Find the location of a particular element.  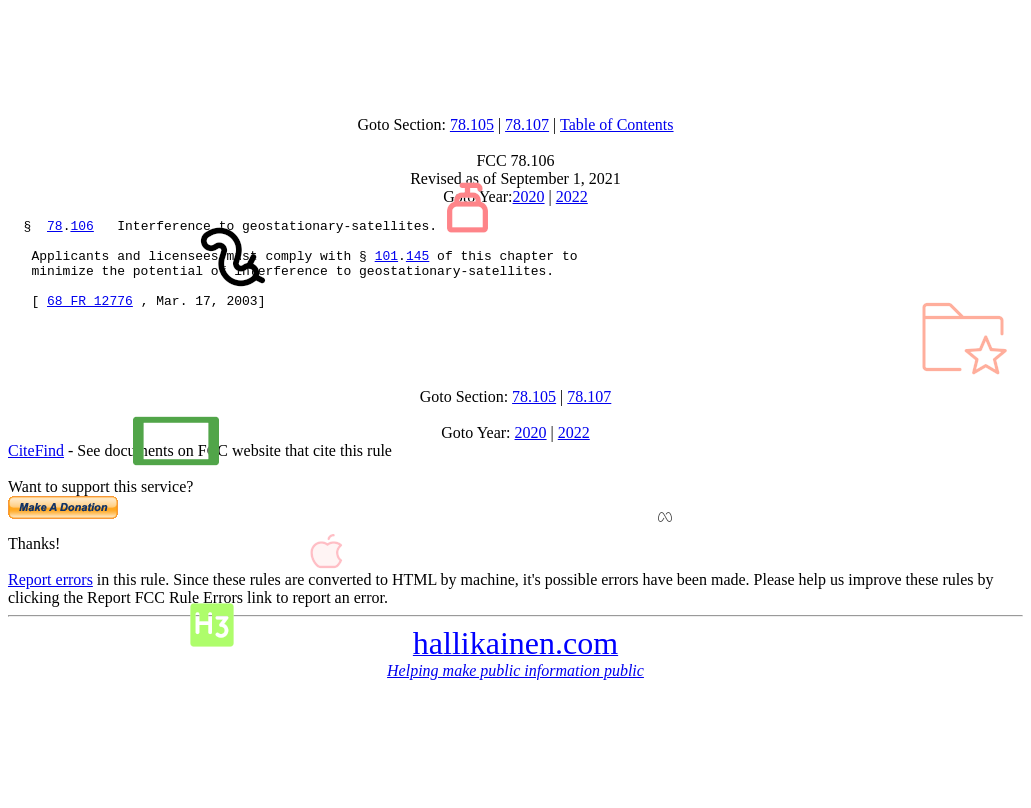

apple company logo or branding element is located at coordinates (327, 553).